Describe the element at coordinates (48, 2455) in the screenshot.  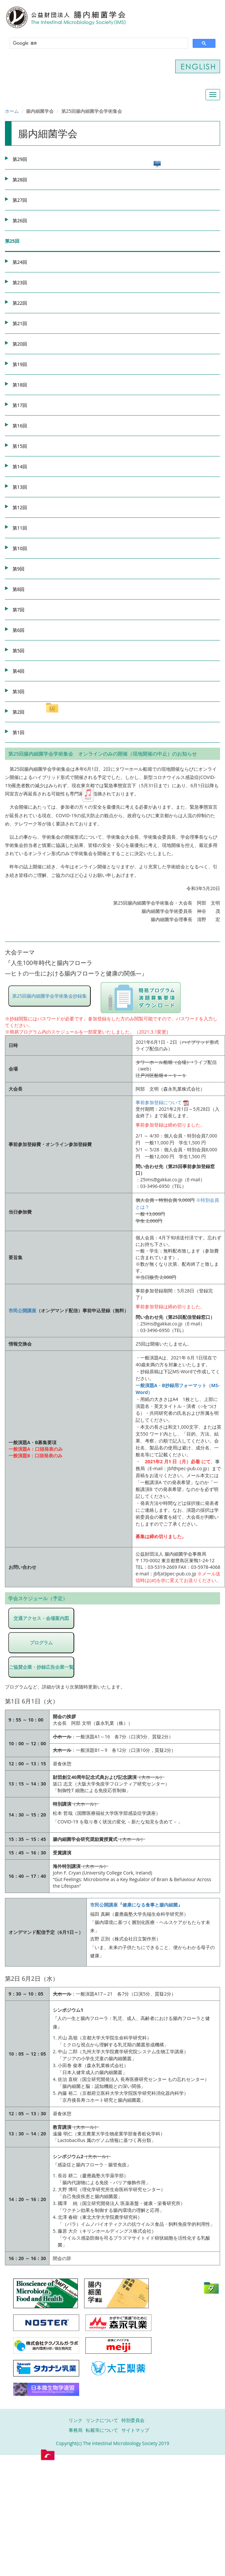
I see `folder containing ruby on rails project files` at that location.